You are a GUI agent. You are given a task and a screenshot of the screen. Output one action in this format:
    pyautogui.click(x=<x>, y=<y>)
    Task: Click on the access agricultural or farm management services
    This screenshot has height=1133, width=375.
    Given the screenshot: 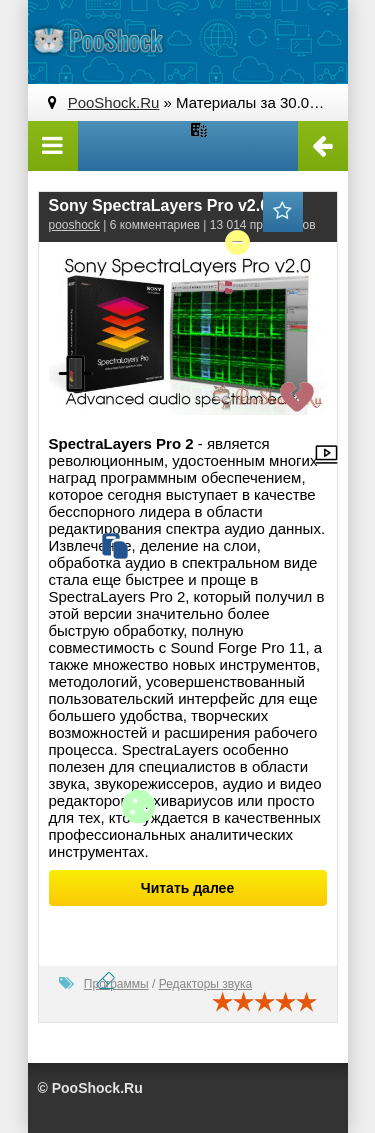 What is the action you would take?
    pyautogui.click(x=198, y=129)
    